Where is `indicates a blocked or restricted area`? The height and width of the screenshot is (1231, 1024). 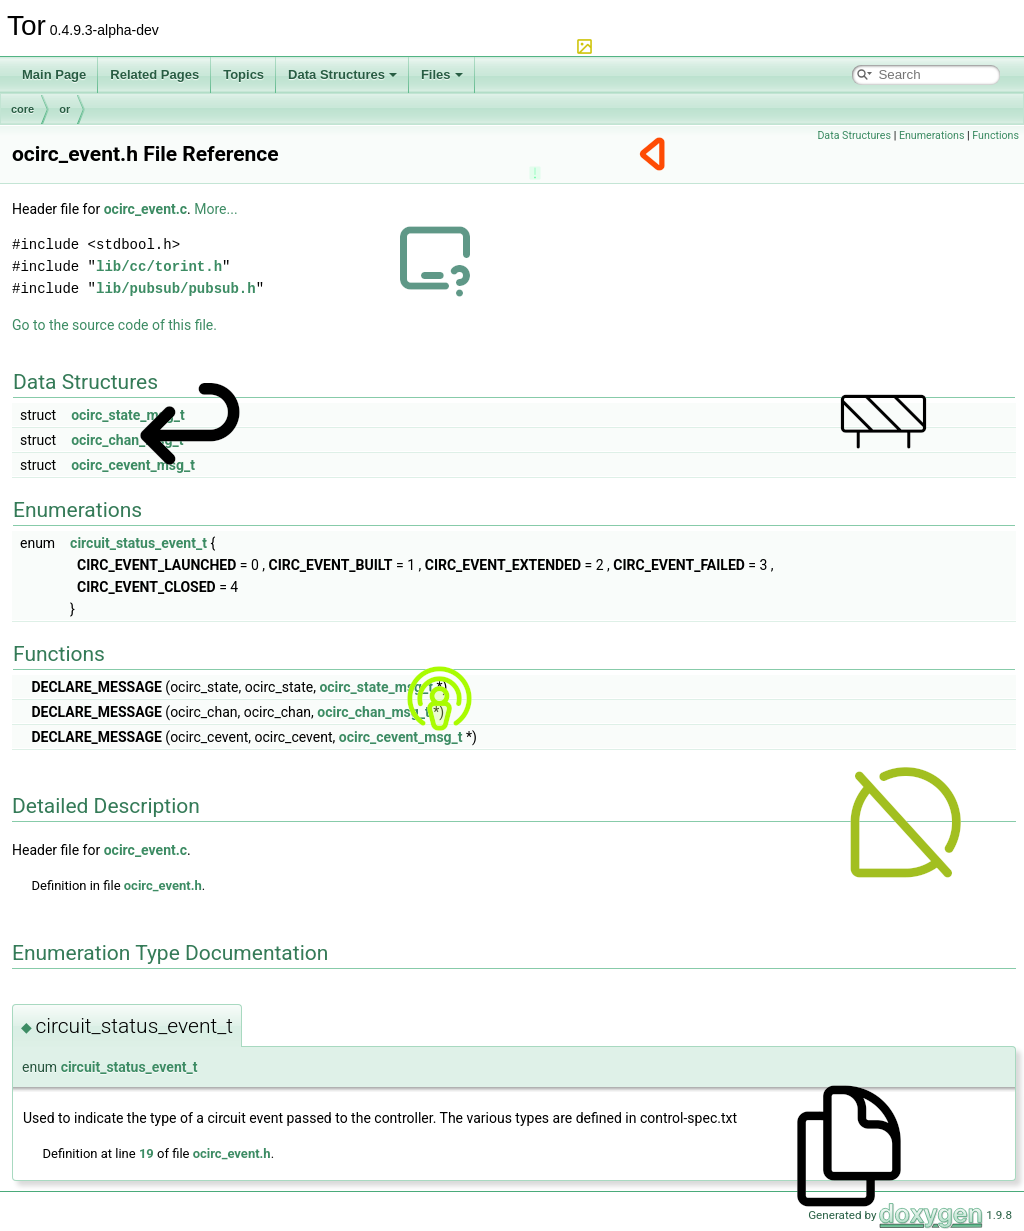 indicates a blocked or restricted area is located at coordinates (883, 418).